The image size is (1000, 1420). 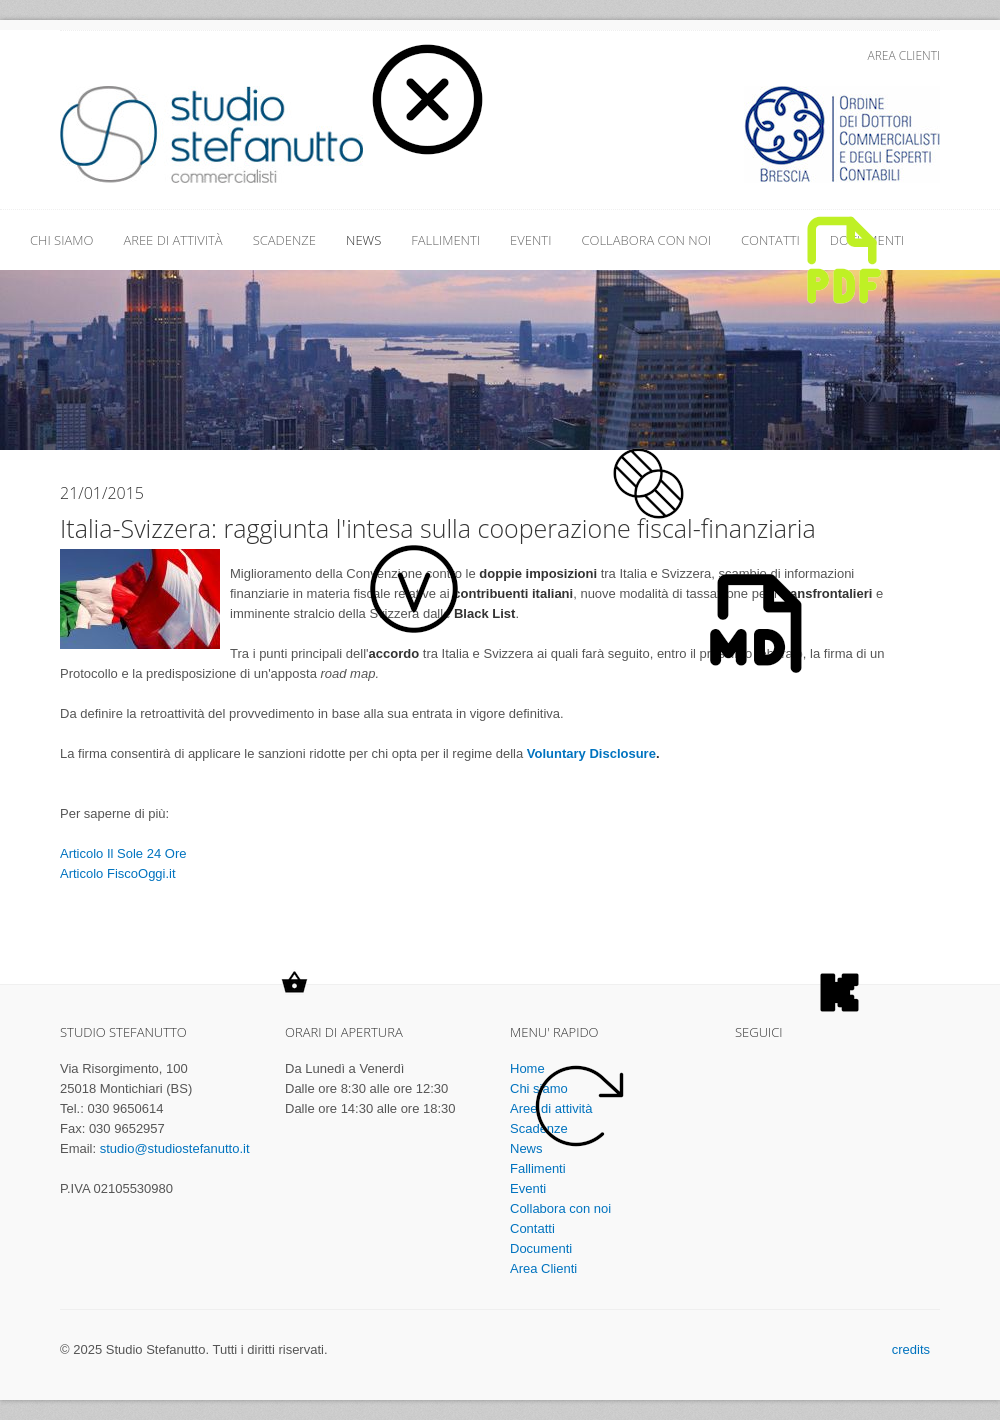 What do you see at coordinates (414, 589) in the screenshot?
I see `indicates a verified or validated status` at bounding box center [414, 589].